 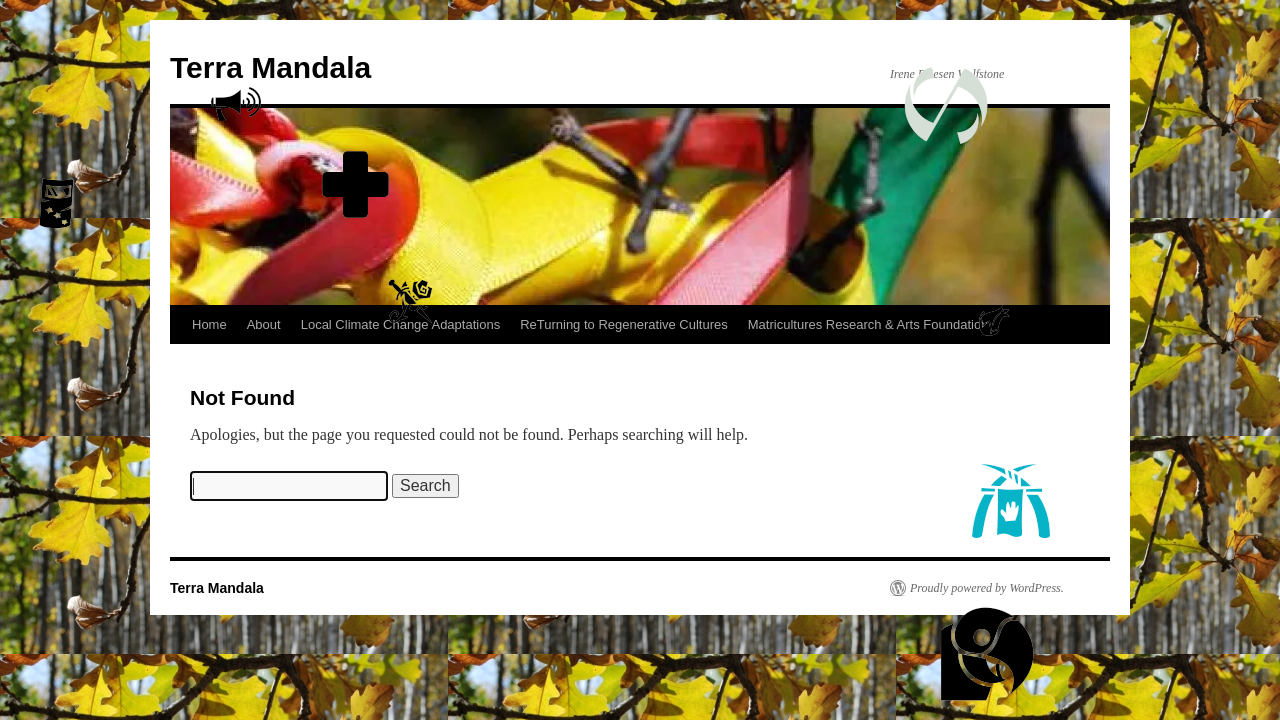 What do you see at coordinates (946, 104) in the screenshot?
I see `loading or processing in progress` at bounding box center [946, 104].